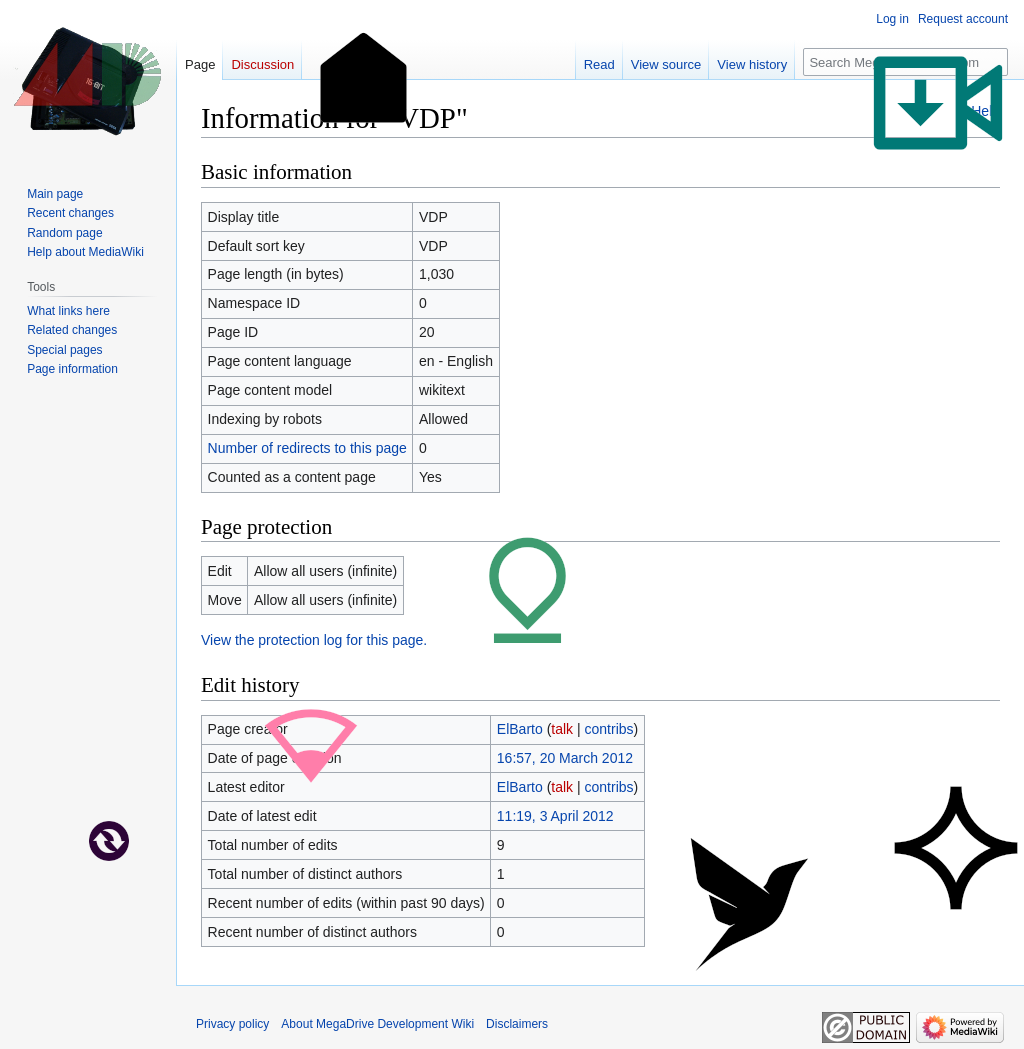  I want to click on navigate to home screen, so click(363, 79).